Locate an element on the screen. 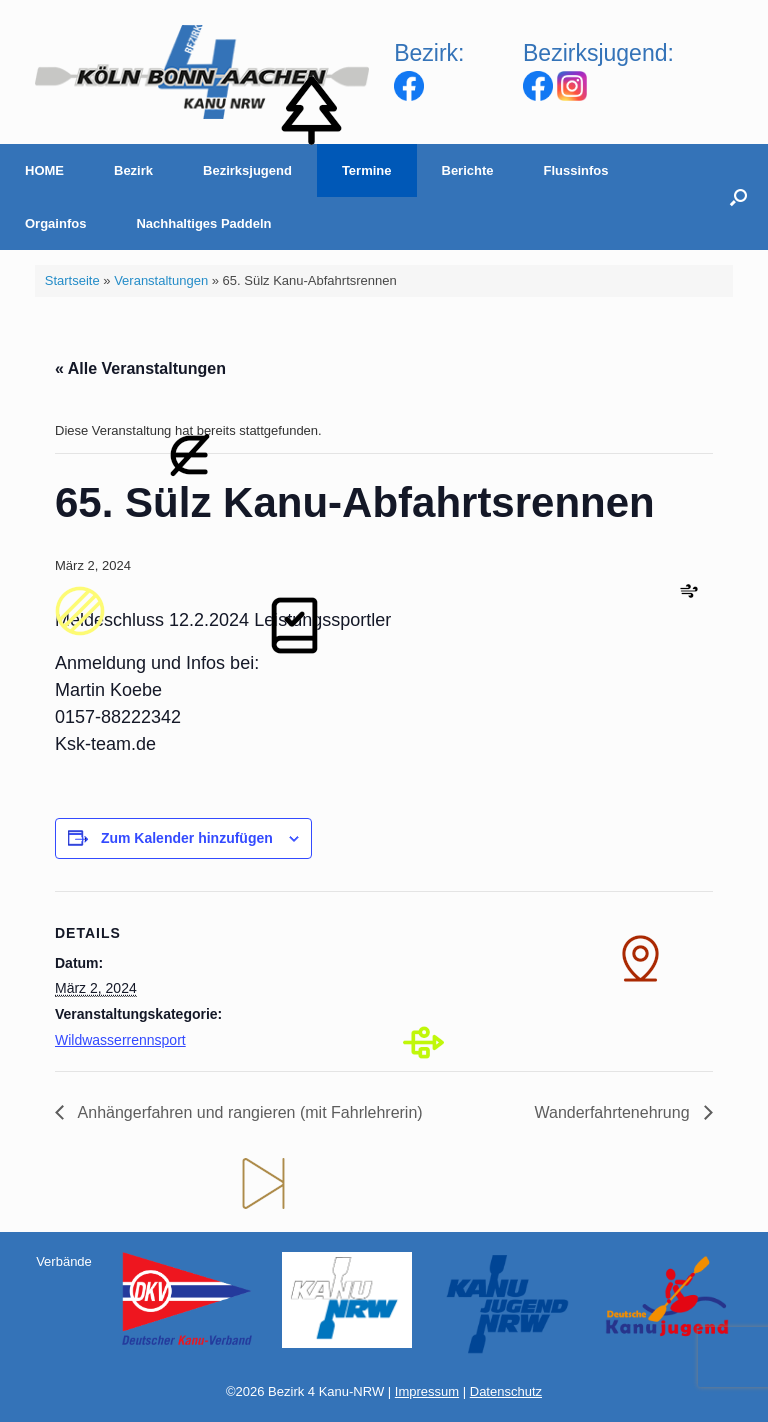 Image resolution: width=768 pixels, height=1422 pixels. indicates item is not part of a set or group is located at coordinates (190, 455).